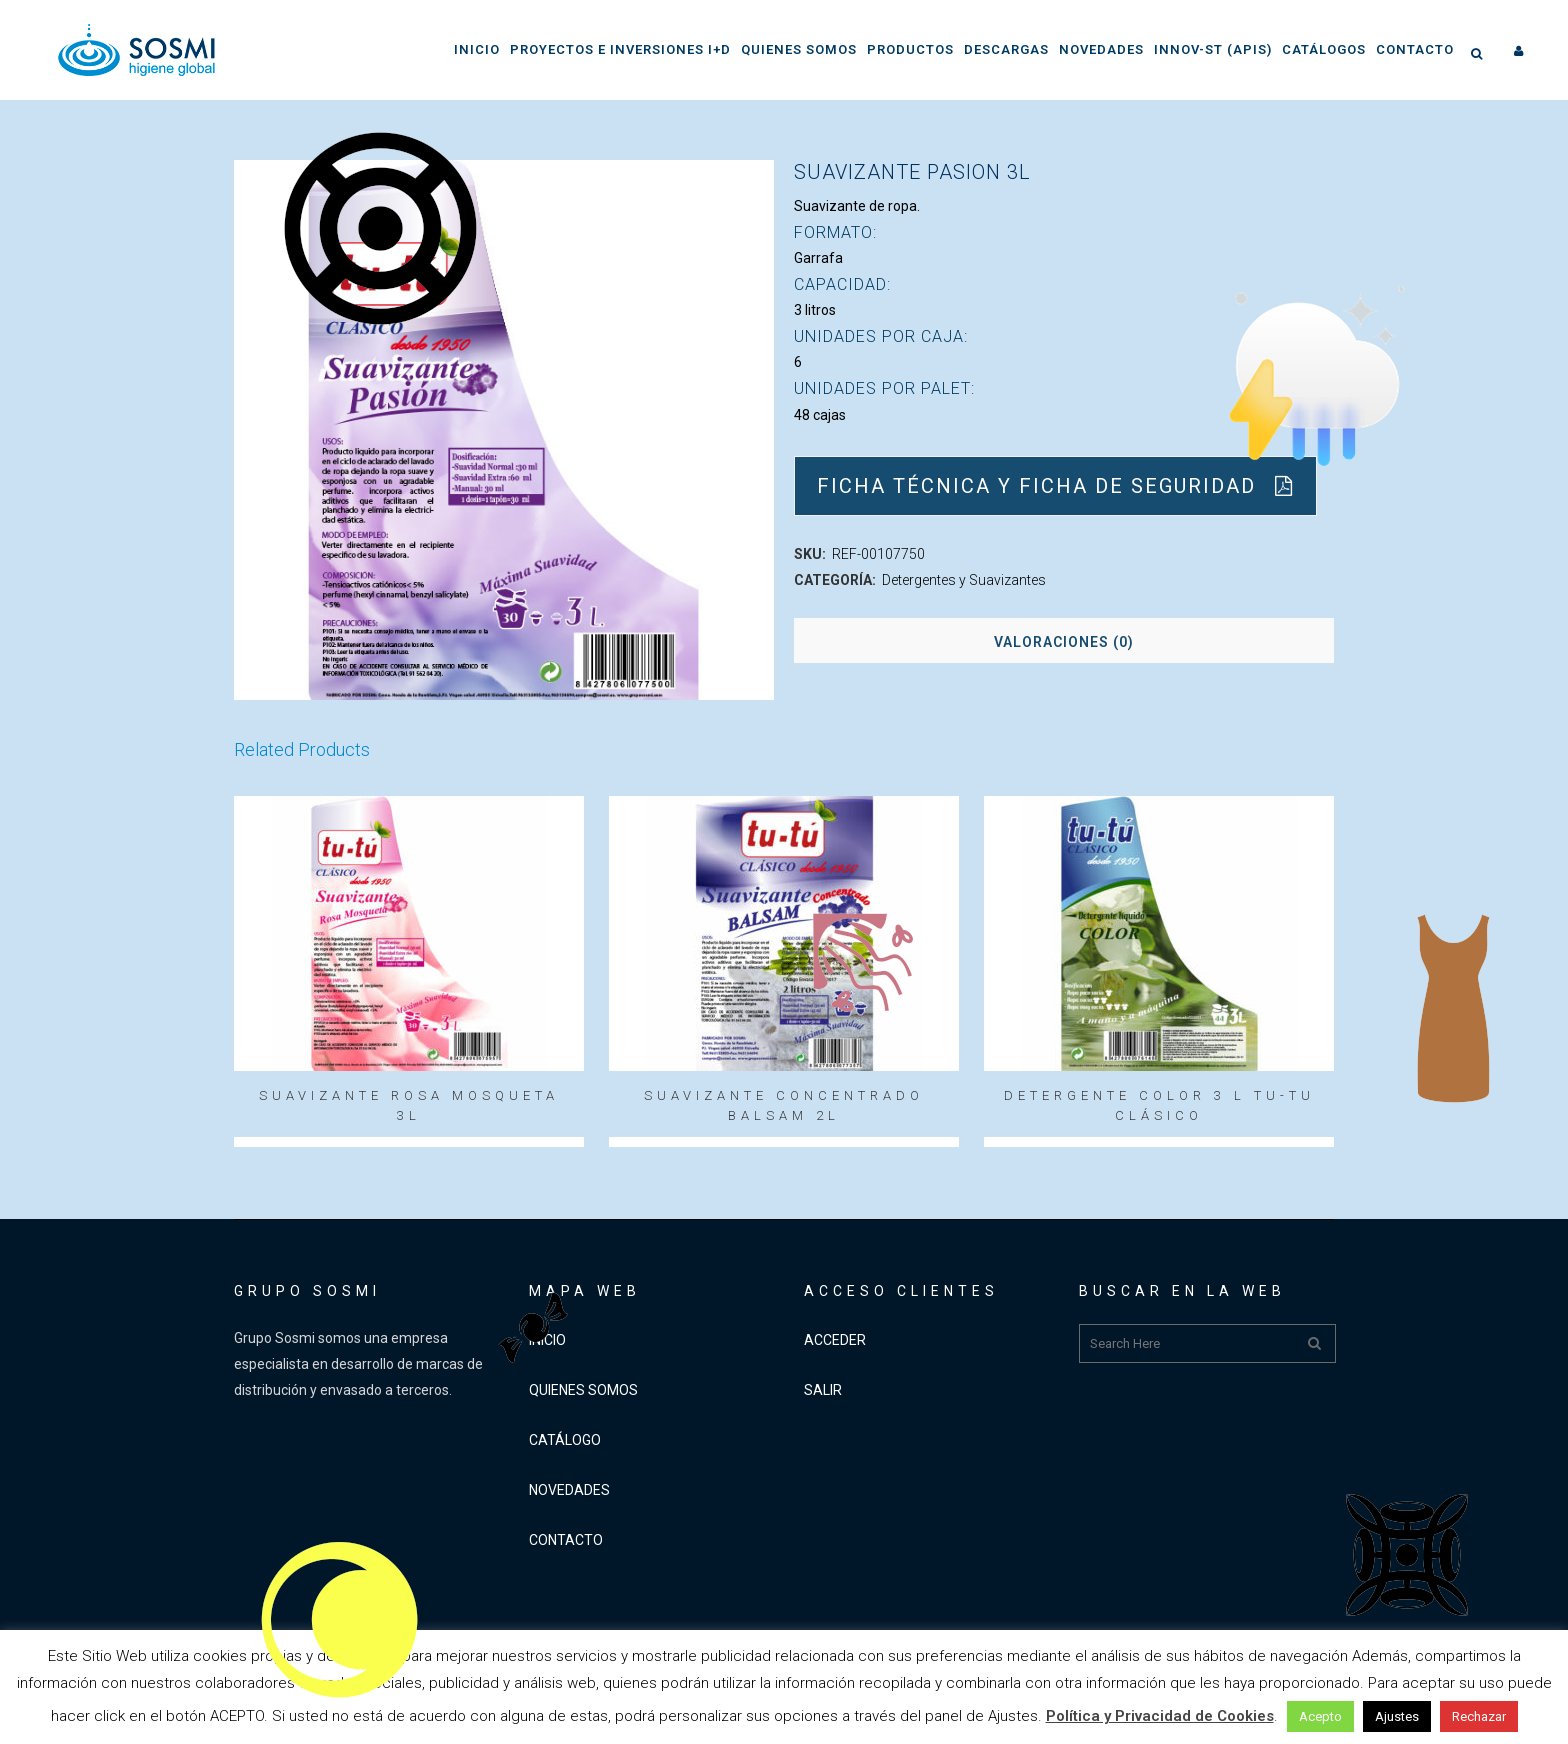 This screenshot has width=1568, height=1744. Describe the element at coordinates (340, 1619) in the screenshot. I see `toggle dark mode or night theme` at that location.